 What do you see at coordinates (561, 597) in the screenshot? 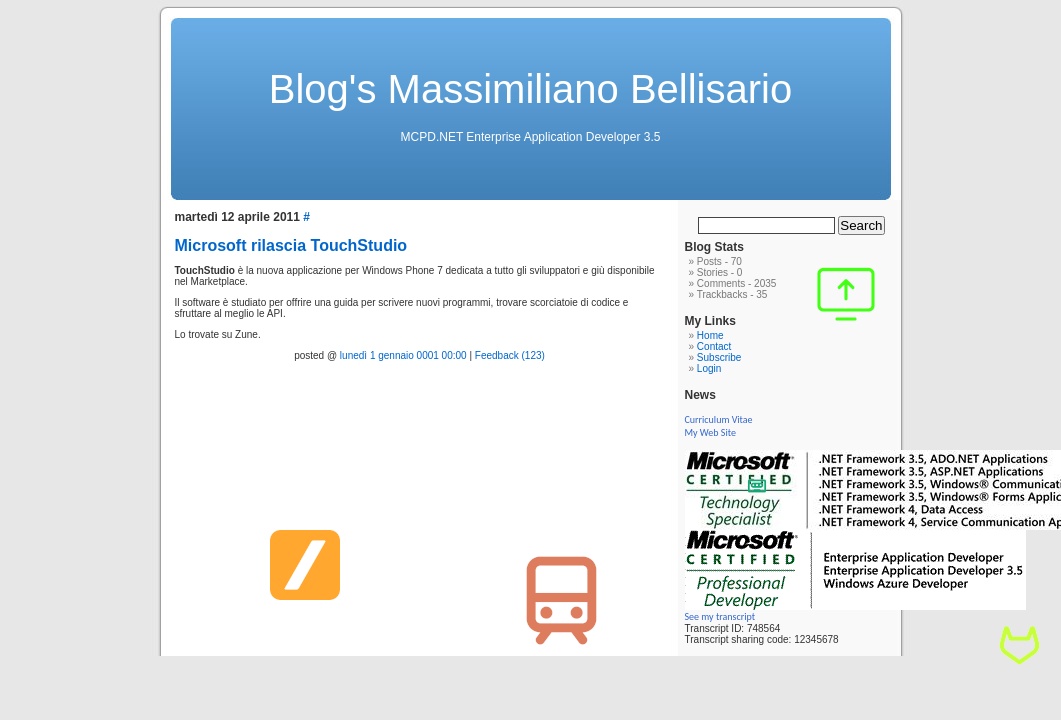
I see `view train schedules or rail services` at bounding box center [561, 597].